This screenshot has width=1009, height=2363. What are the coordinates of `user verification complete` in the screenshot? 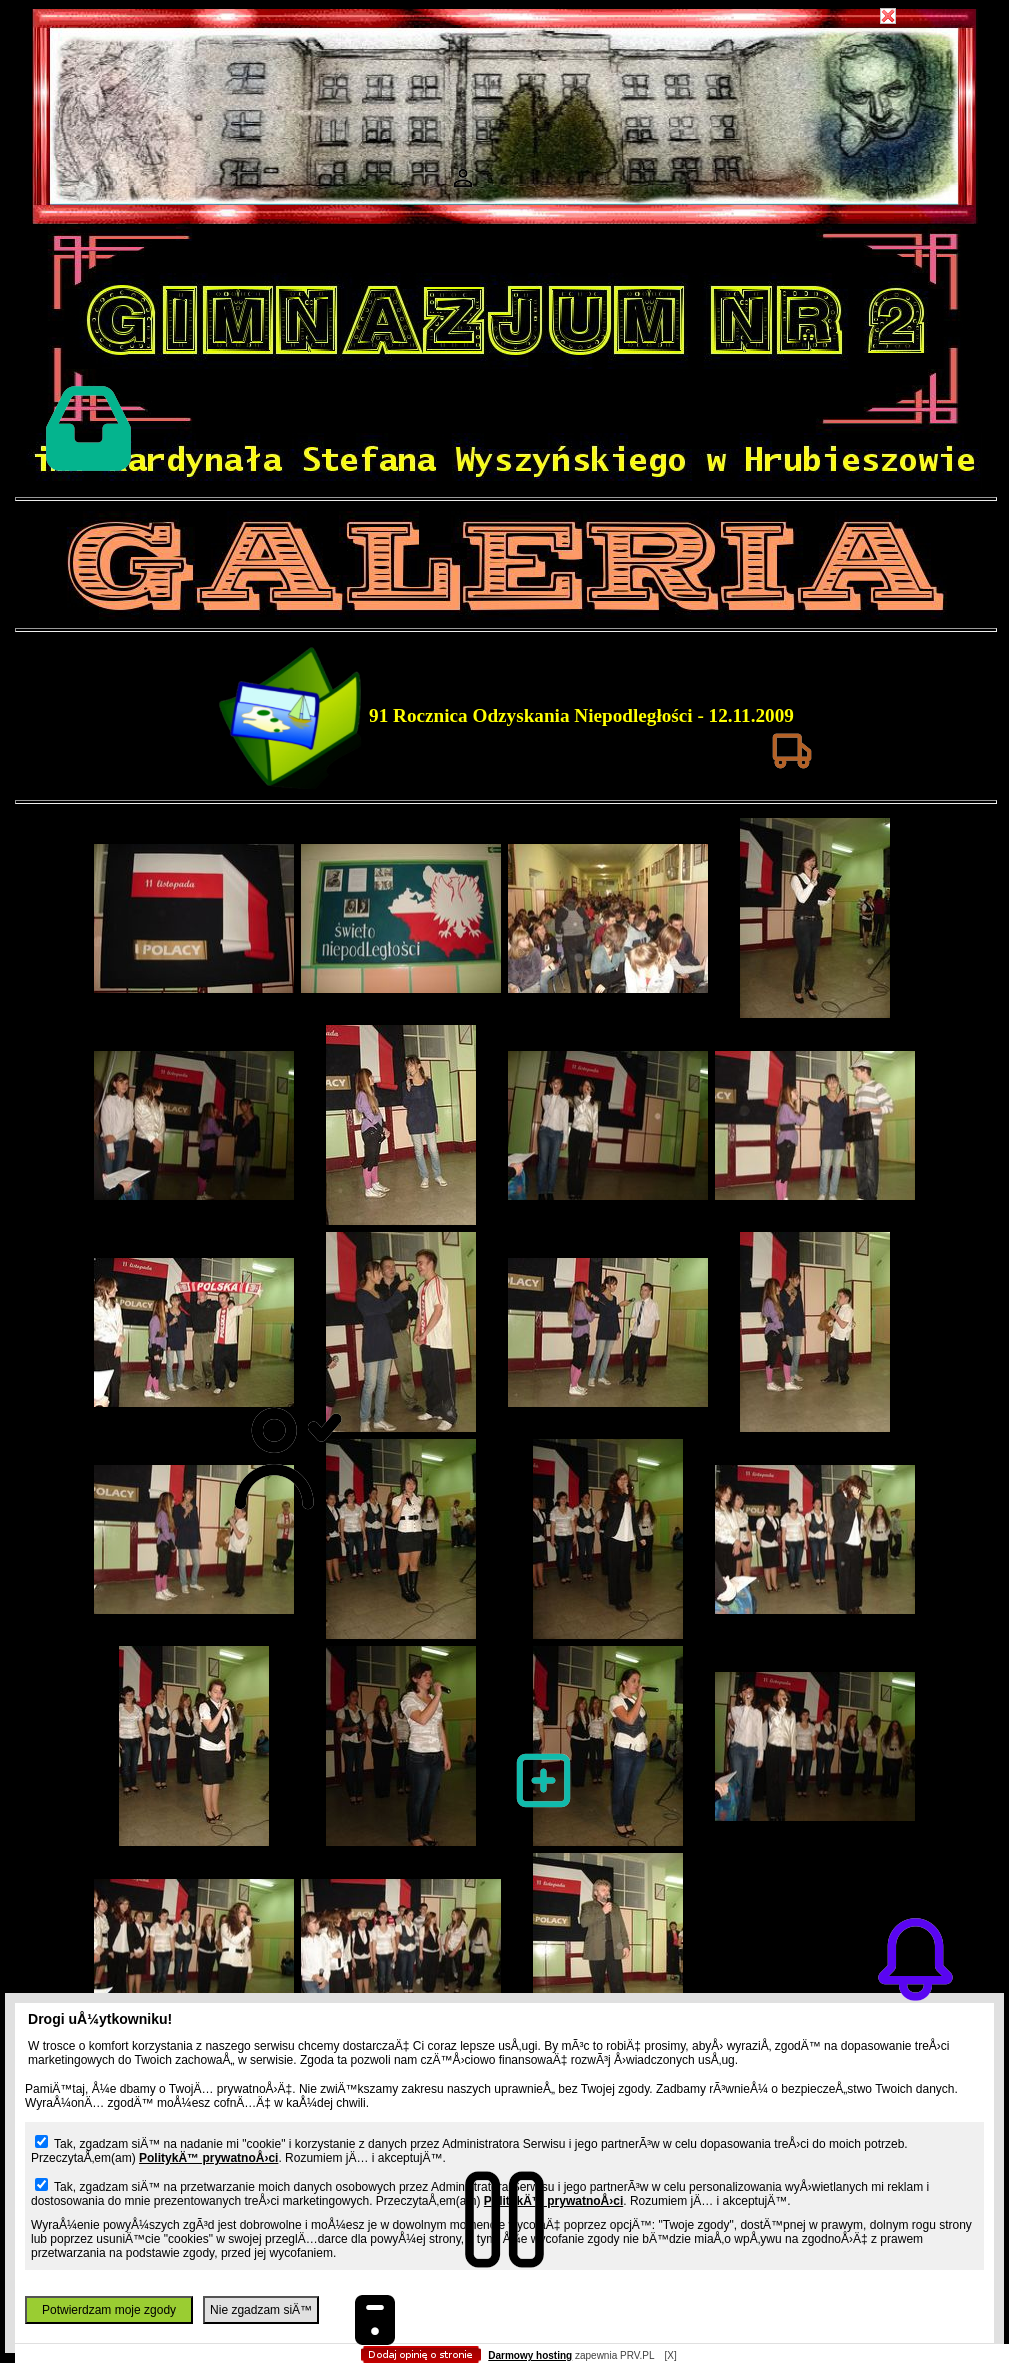 It's located at (285, 1458).